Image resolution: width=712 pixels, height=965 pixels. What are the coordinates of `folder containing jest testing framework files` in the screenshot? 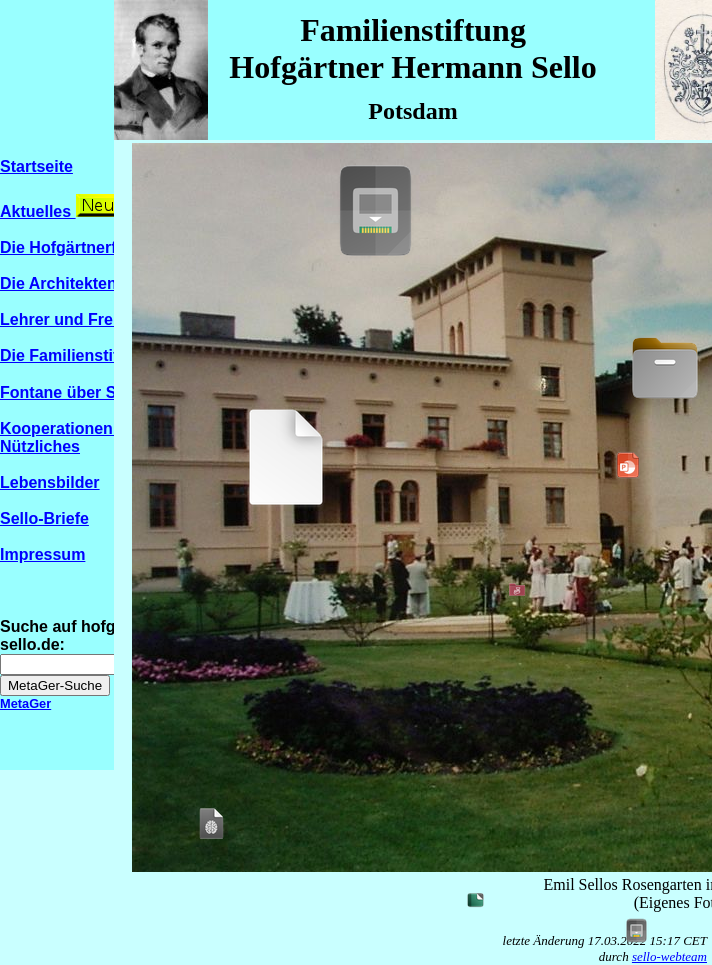 It's located at (517, 590).